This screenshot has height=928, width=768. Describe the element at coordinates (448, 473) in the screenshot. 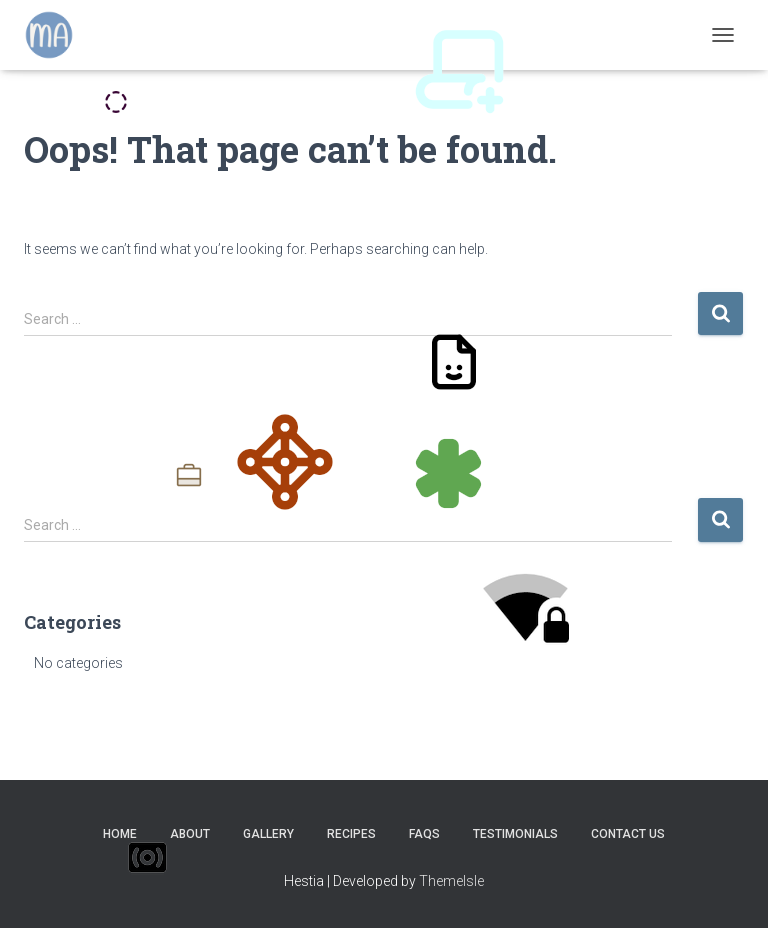

I see `access health or medical services` at that location.